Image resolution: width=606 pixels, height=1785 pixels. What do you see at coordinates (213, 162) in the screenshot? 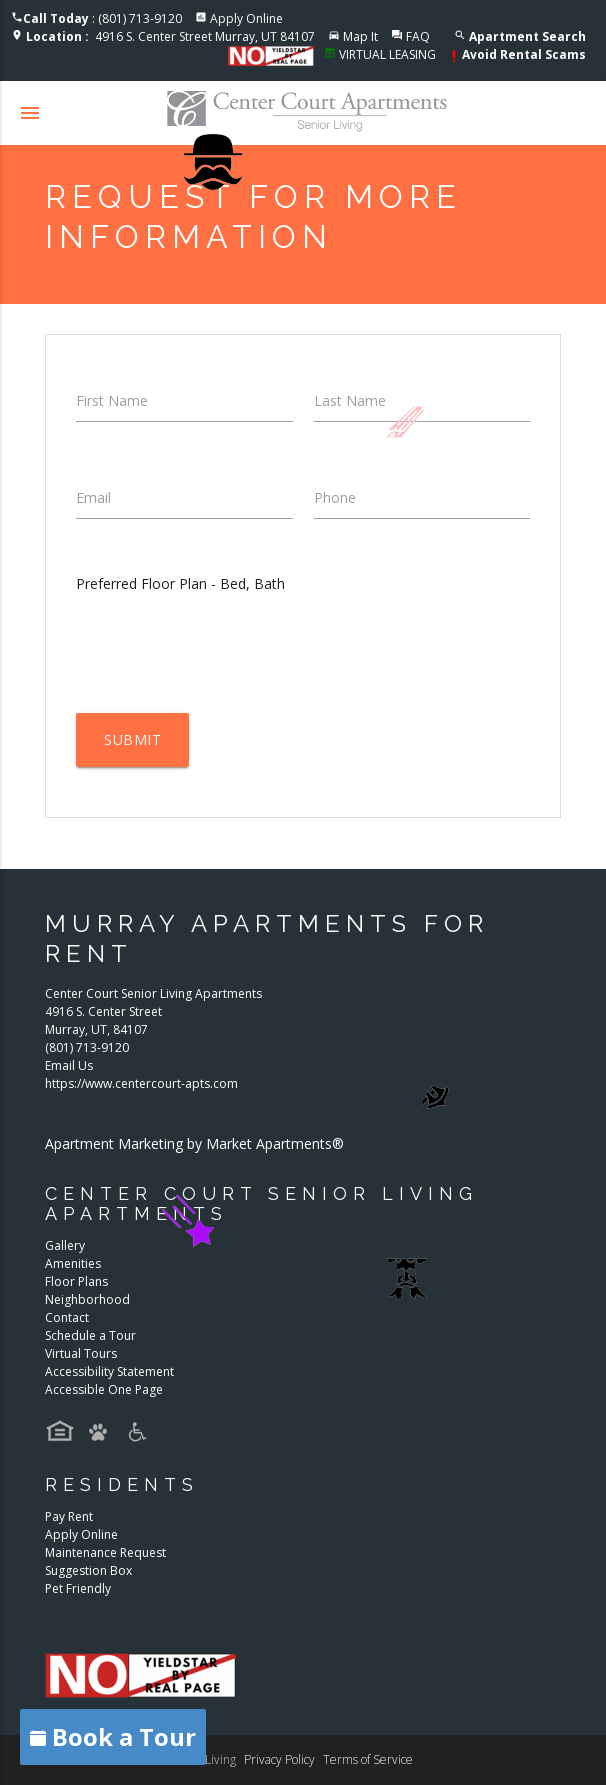
I see `select a gentleman or vintage character avatar` at bounding box center [213, 162].